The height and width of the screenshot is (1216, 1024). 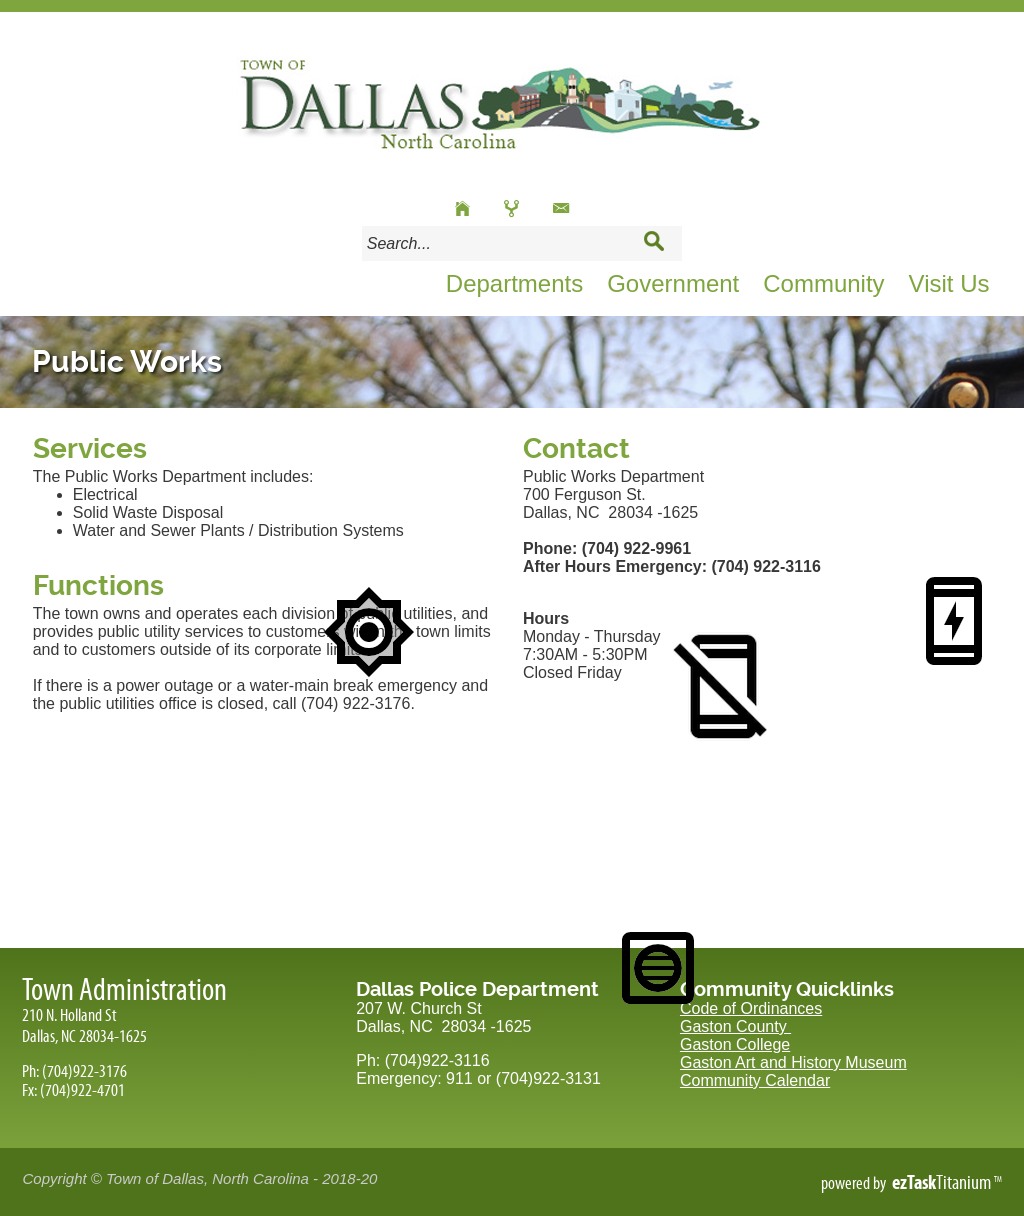 I want to click on no cell phone signal or service, so click(x=723, y=686).